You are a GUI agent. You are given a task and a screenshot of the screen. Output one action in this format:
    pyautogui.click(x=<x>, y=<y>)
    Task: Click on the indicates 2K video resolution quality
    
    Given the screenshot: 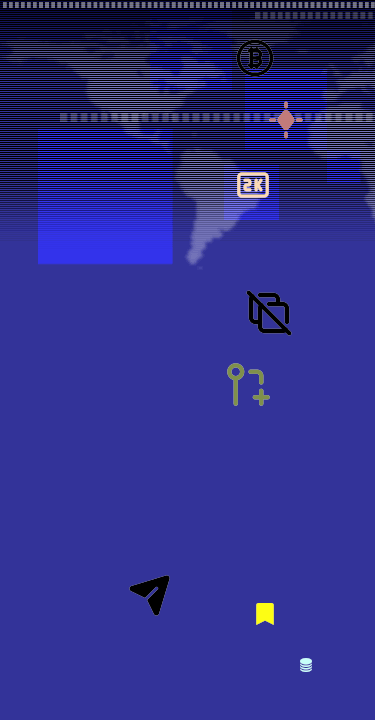 What is the action you would take?
    pyautogui.click(x=253, y=185)
    